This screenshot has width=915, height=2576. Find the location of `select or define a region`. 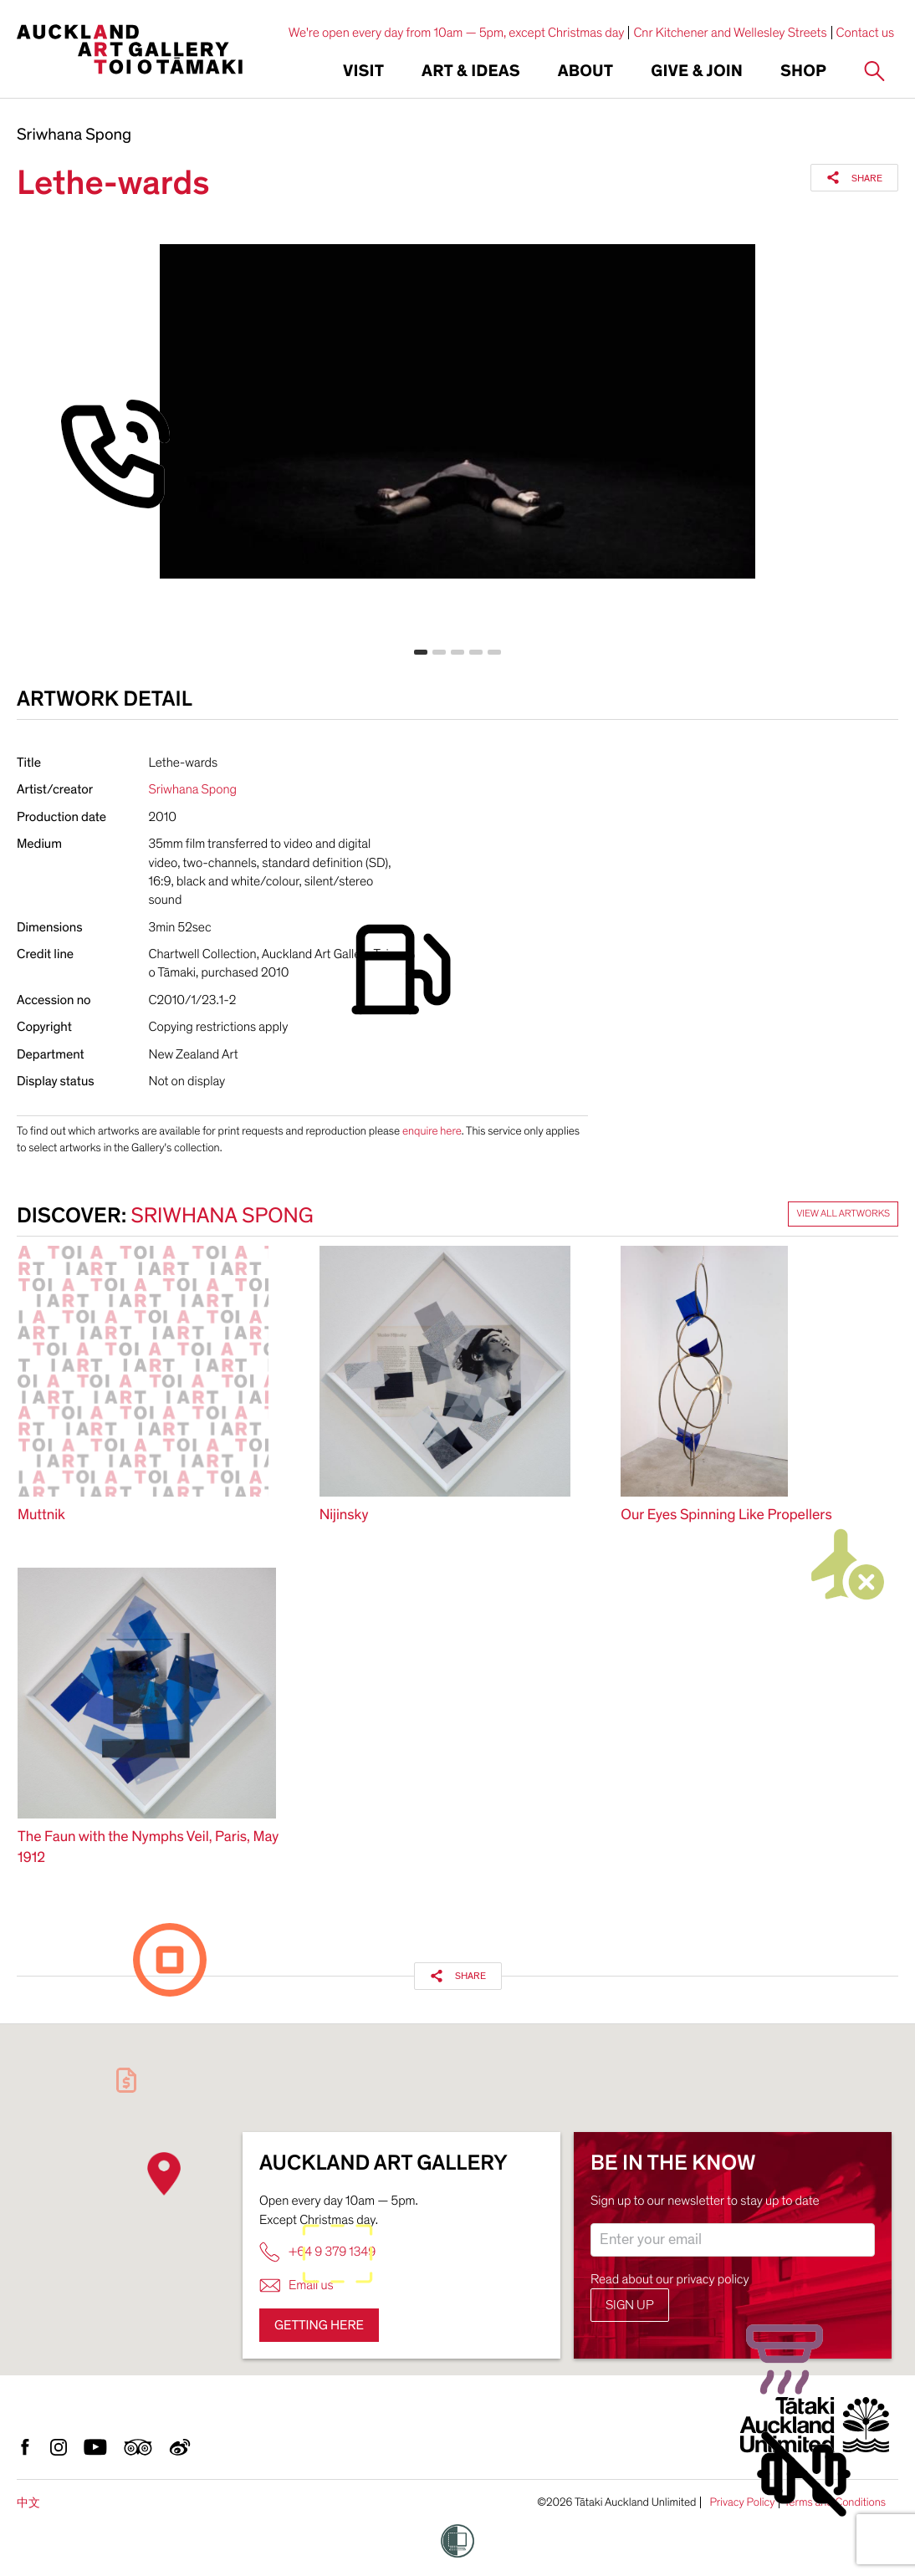

select or define a region is located at coordinates (337, 2253).